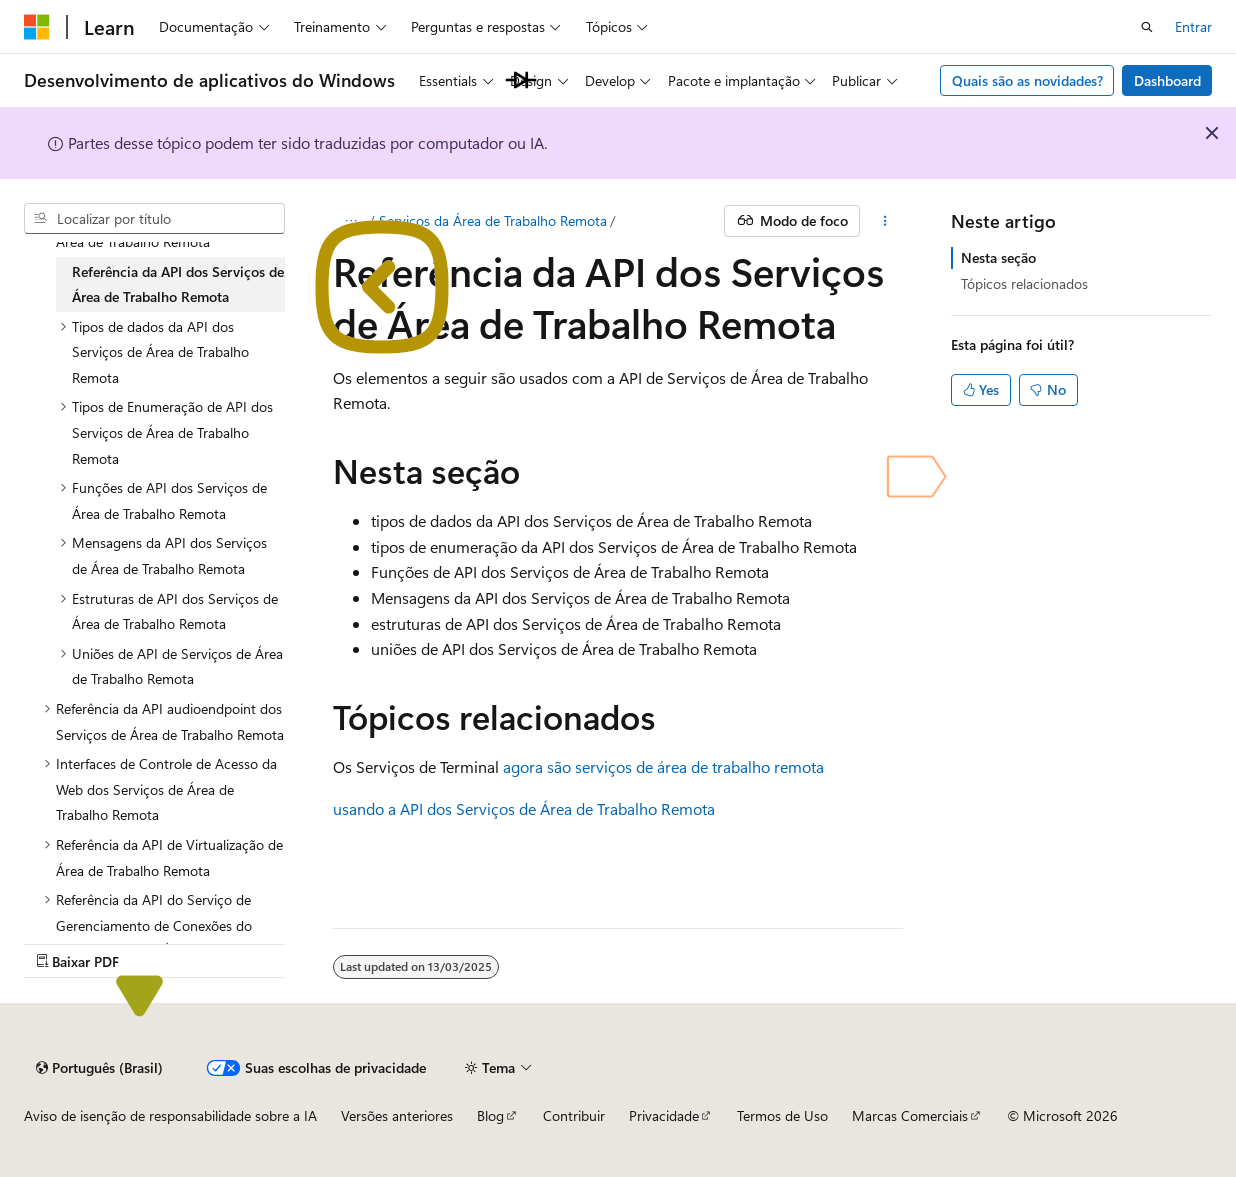 This screenshot has width=1236, height=1177. What do you see at coordinates (521, 80) in the screenshot?
I see `represents a diode component in a circuit diagram` at bounding box center [521, 80].